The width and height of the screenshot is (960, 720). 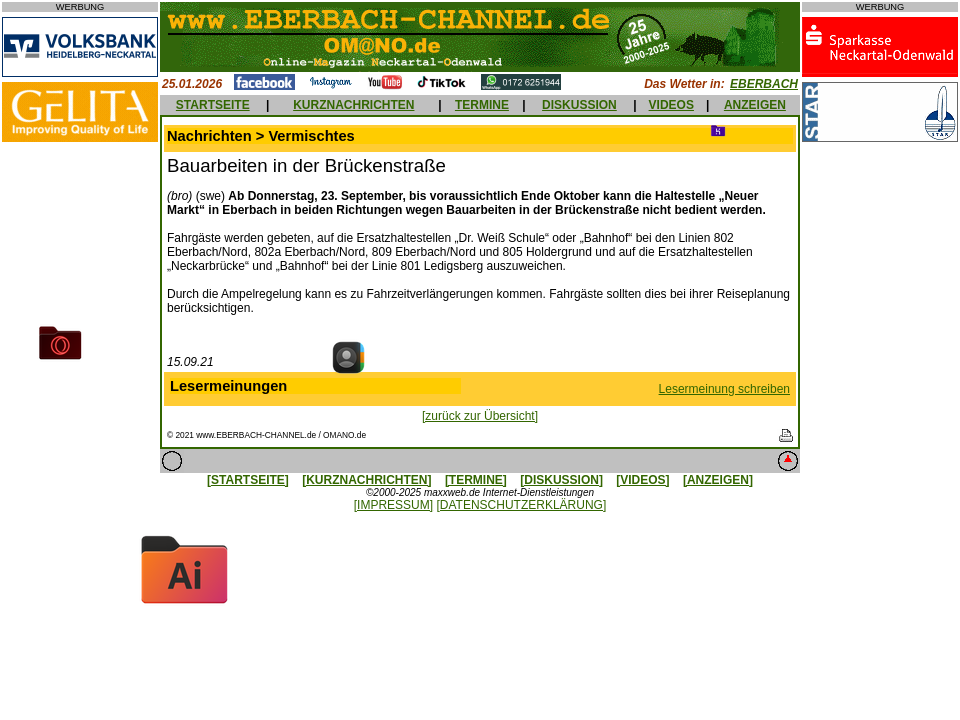 I want to click on folder containing Heroku project files, so click(x=718, y=131).